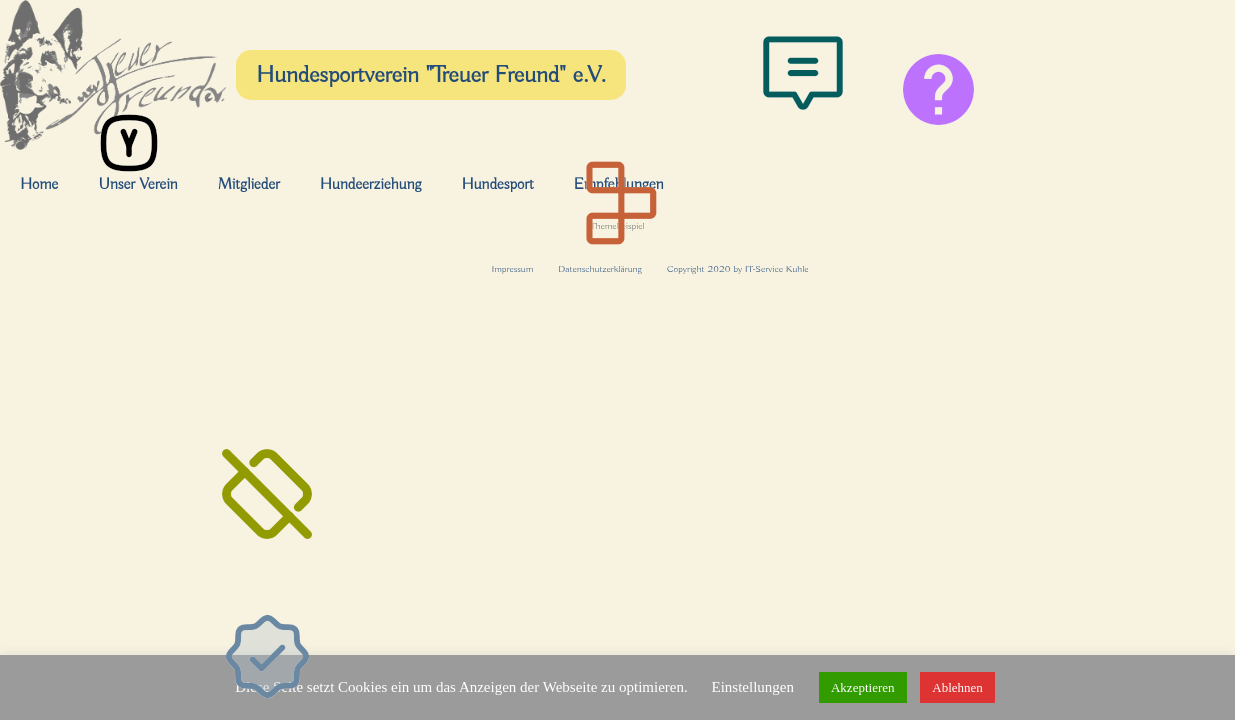 Image resolution: width=1235 pixels, height=720 pixels. Describe the element at coordinates (803, 70) in the screenshot. I see `open chat or messaging` at that location.